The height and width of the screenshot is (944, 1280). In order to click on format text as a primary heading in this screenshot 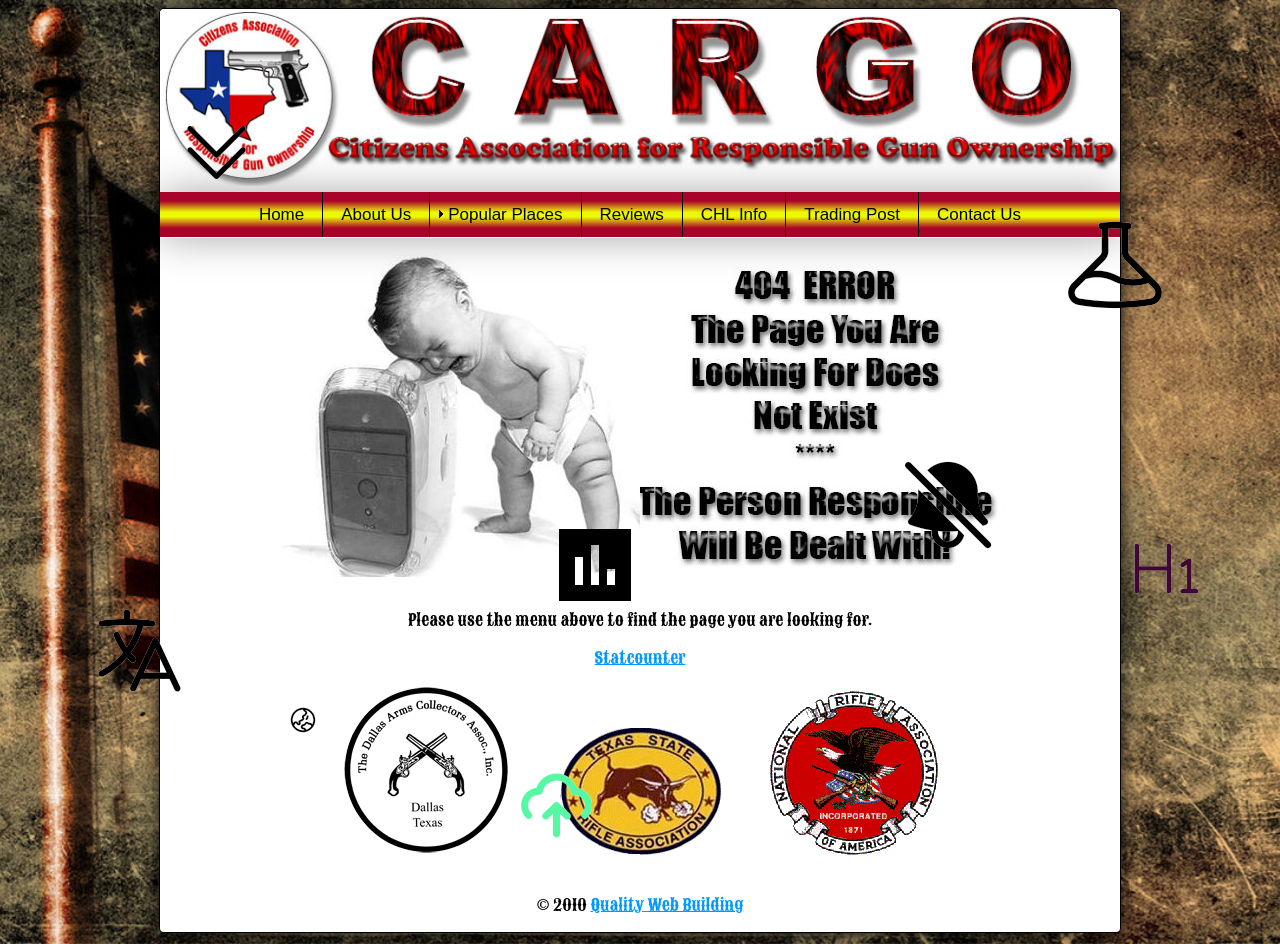, I will do `click(1166, 568)`.